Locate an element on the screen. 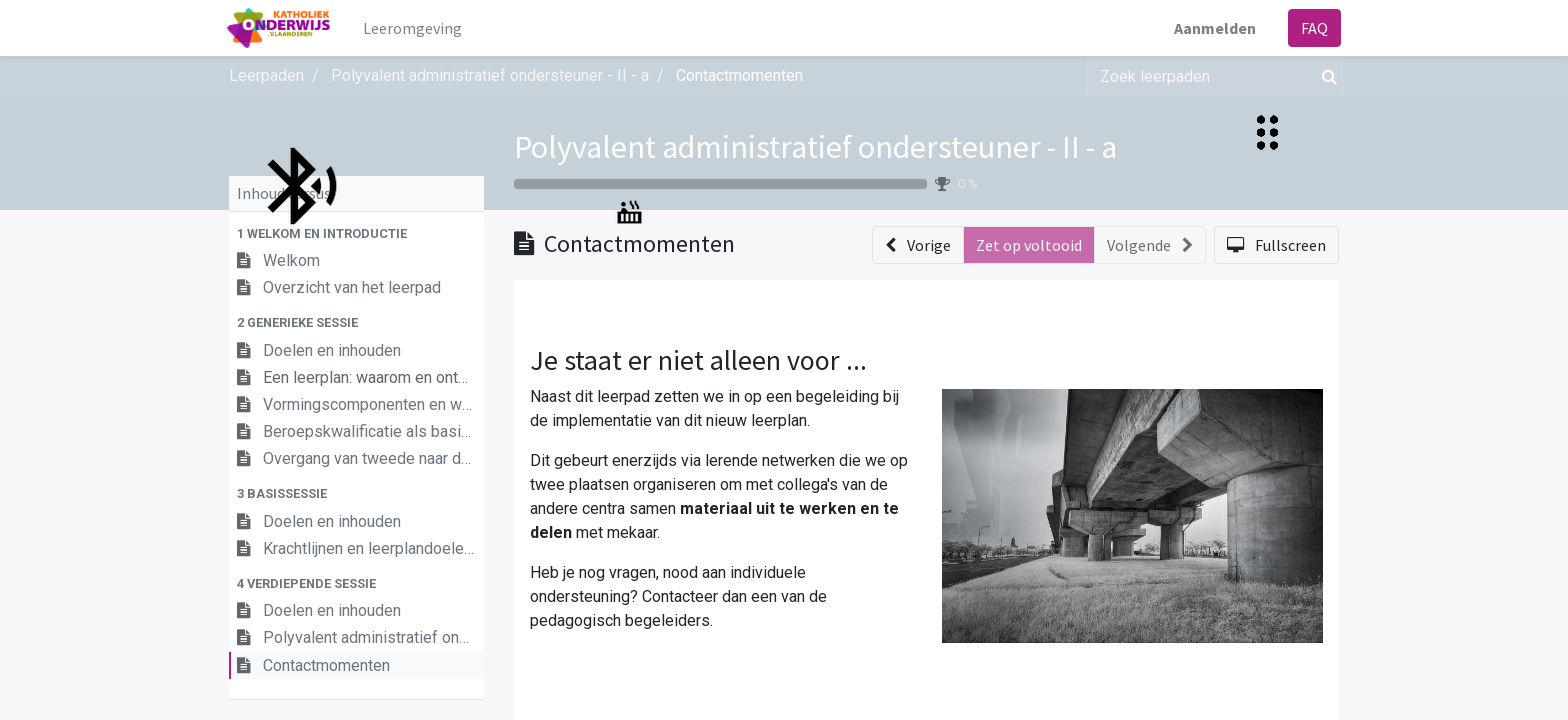 This screenshot has width=1568, height=720. drag to reorder this item is located at coordinates (1267, 132).